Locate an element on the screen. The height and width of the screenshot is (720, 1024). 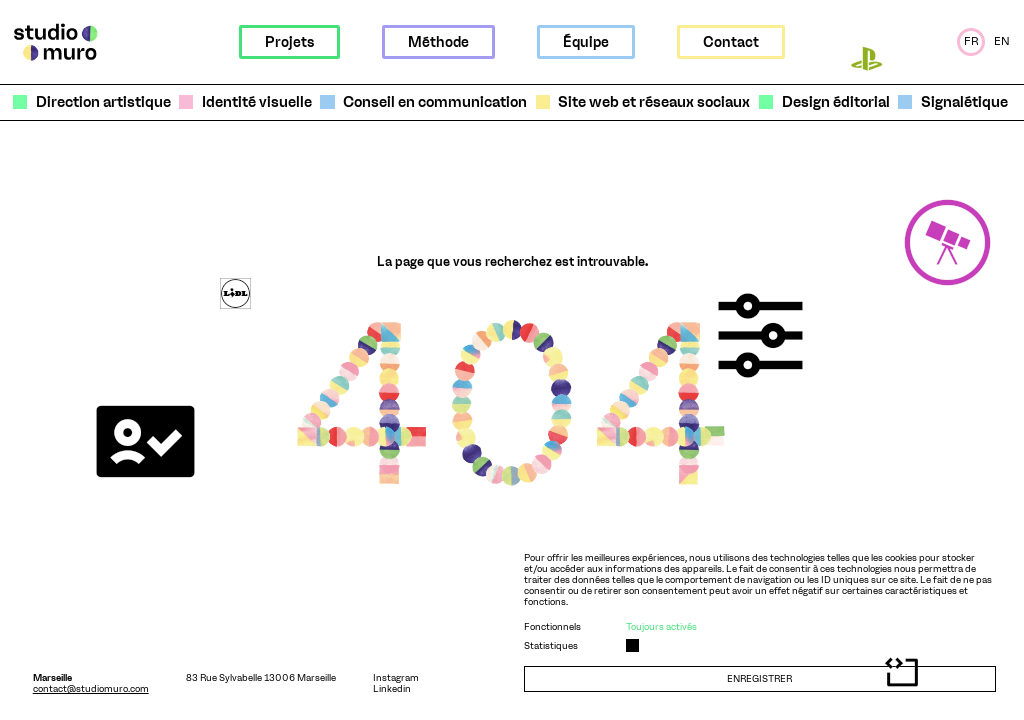
WPExplorer WordPress themes and resources logo is located at coordinates (947, 242).